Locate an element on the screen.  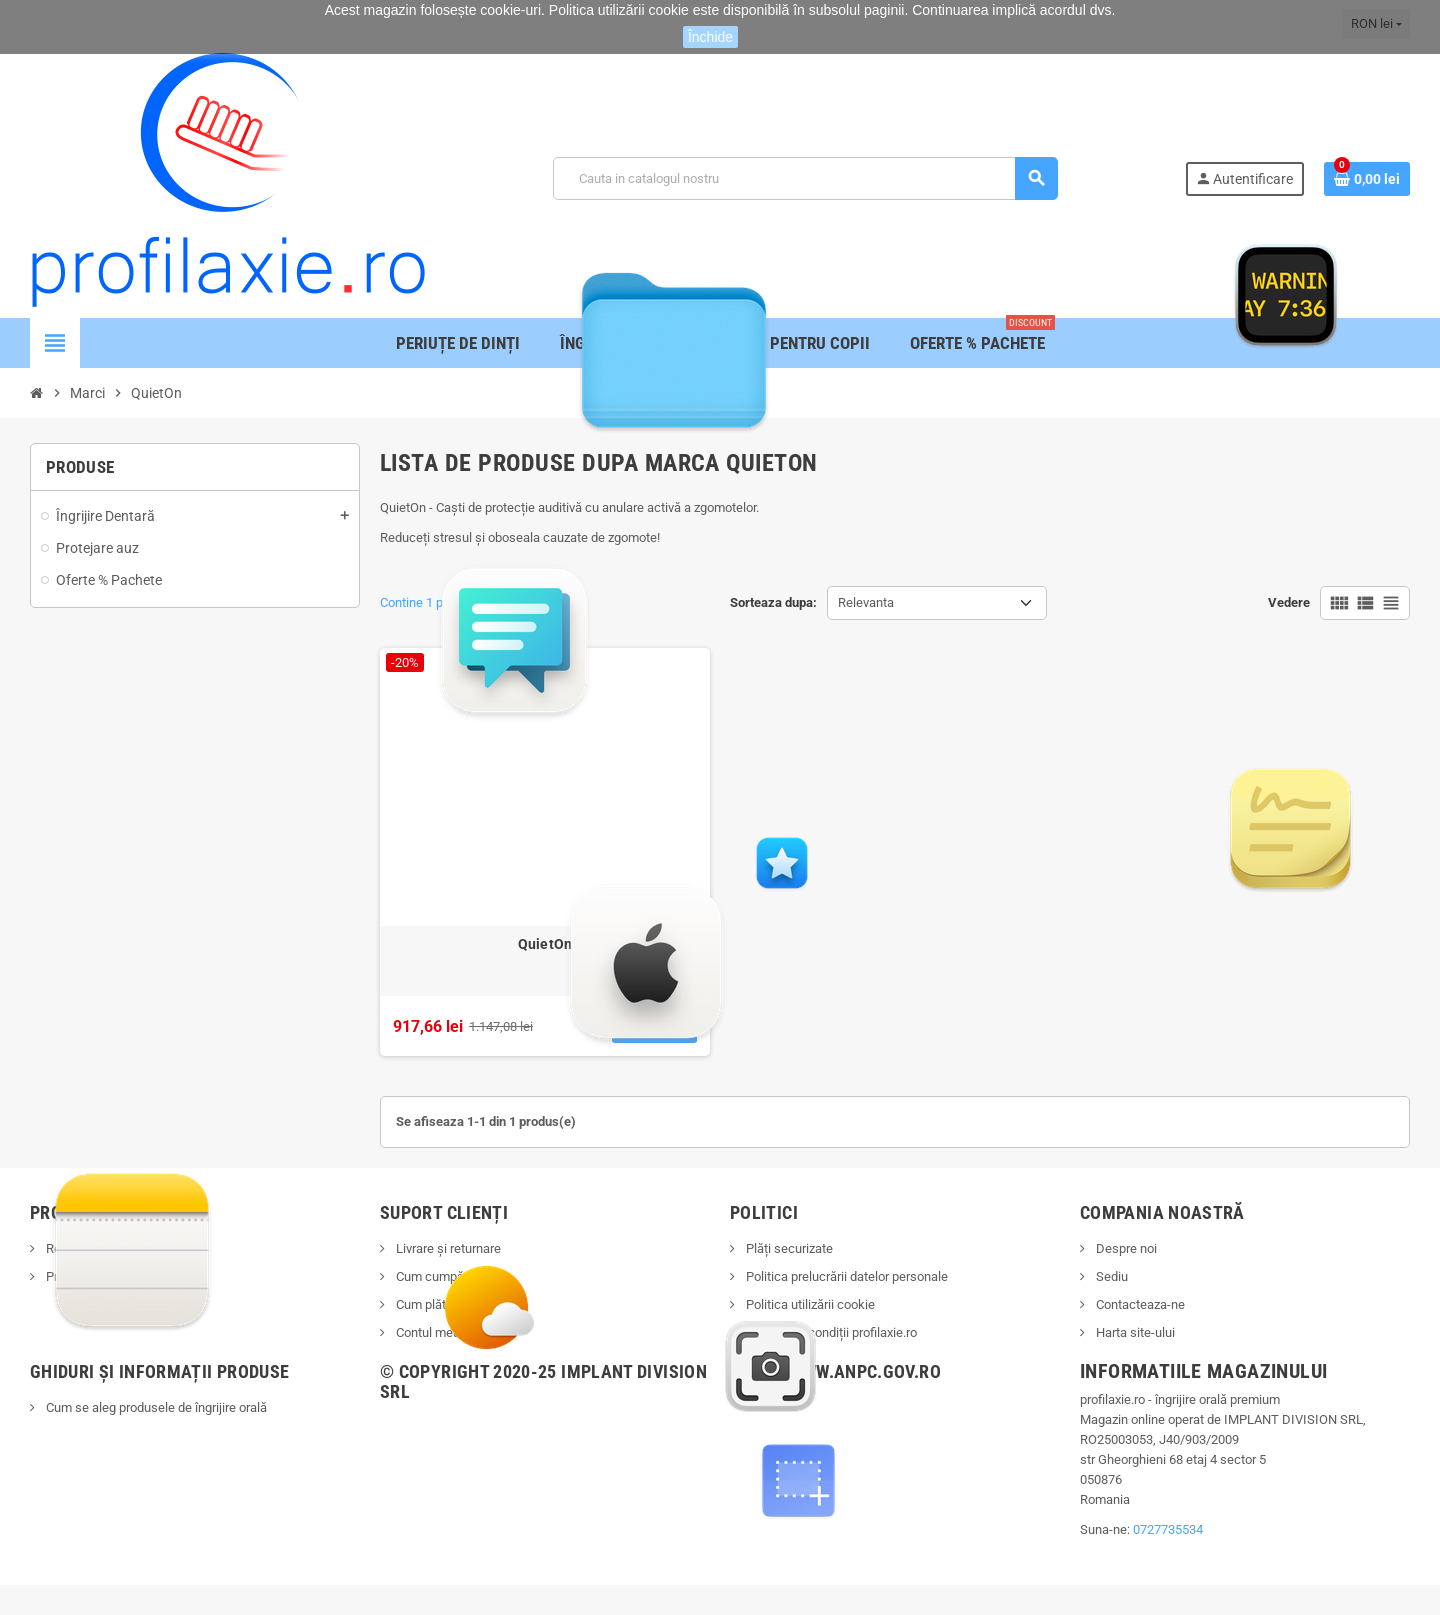
open system preferences or settings is located at coordinates (646, 963).